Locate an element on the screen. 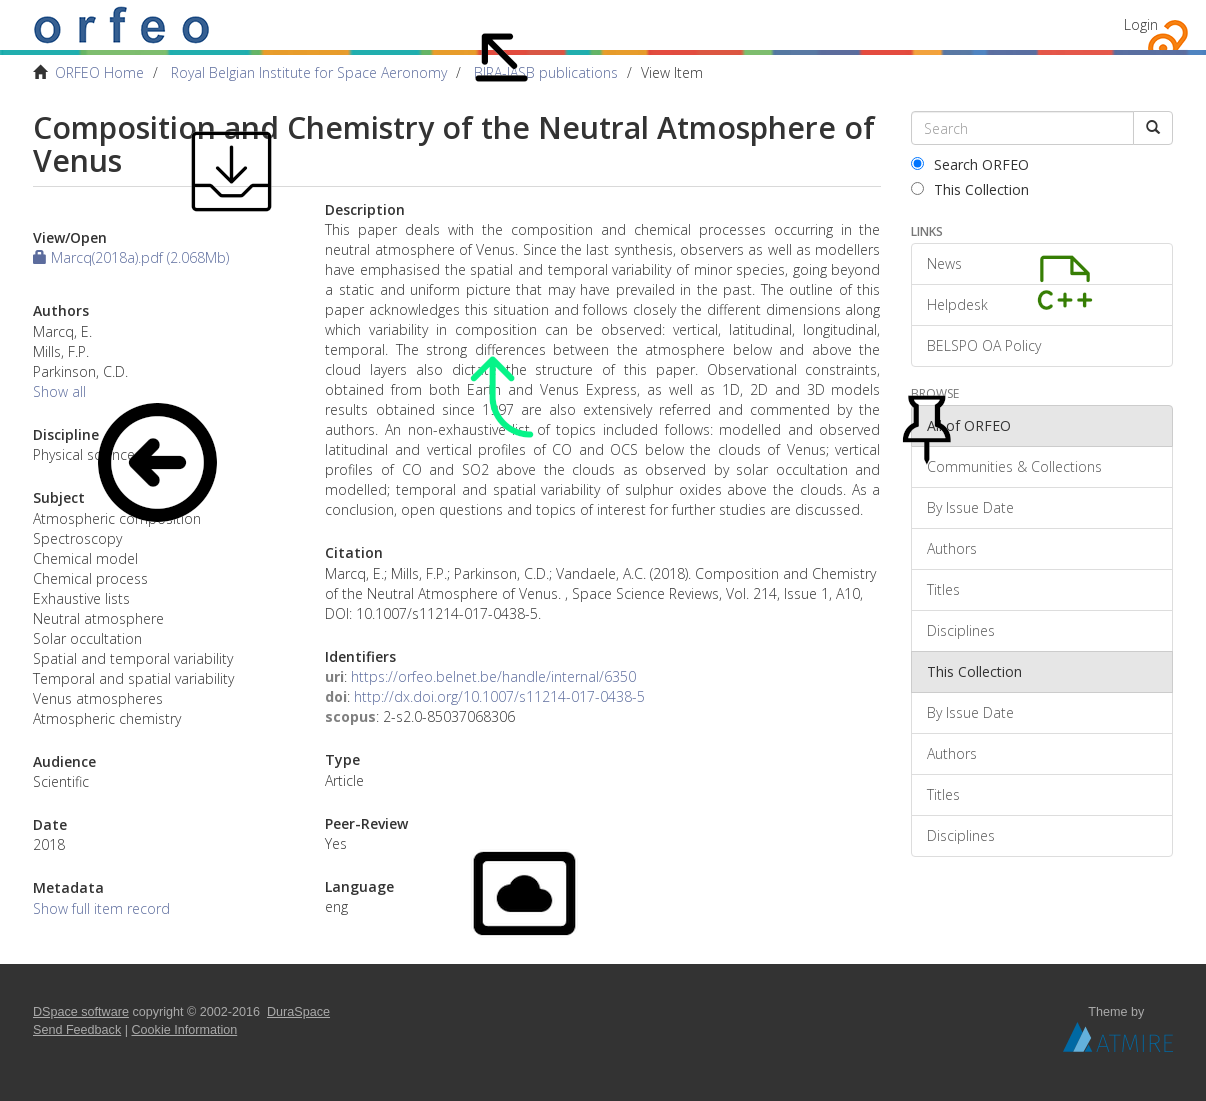 This screenshot has height=1101, width=1206. navigate to the top-left or beginning of content is located at coordinates (499, 57).